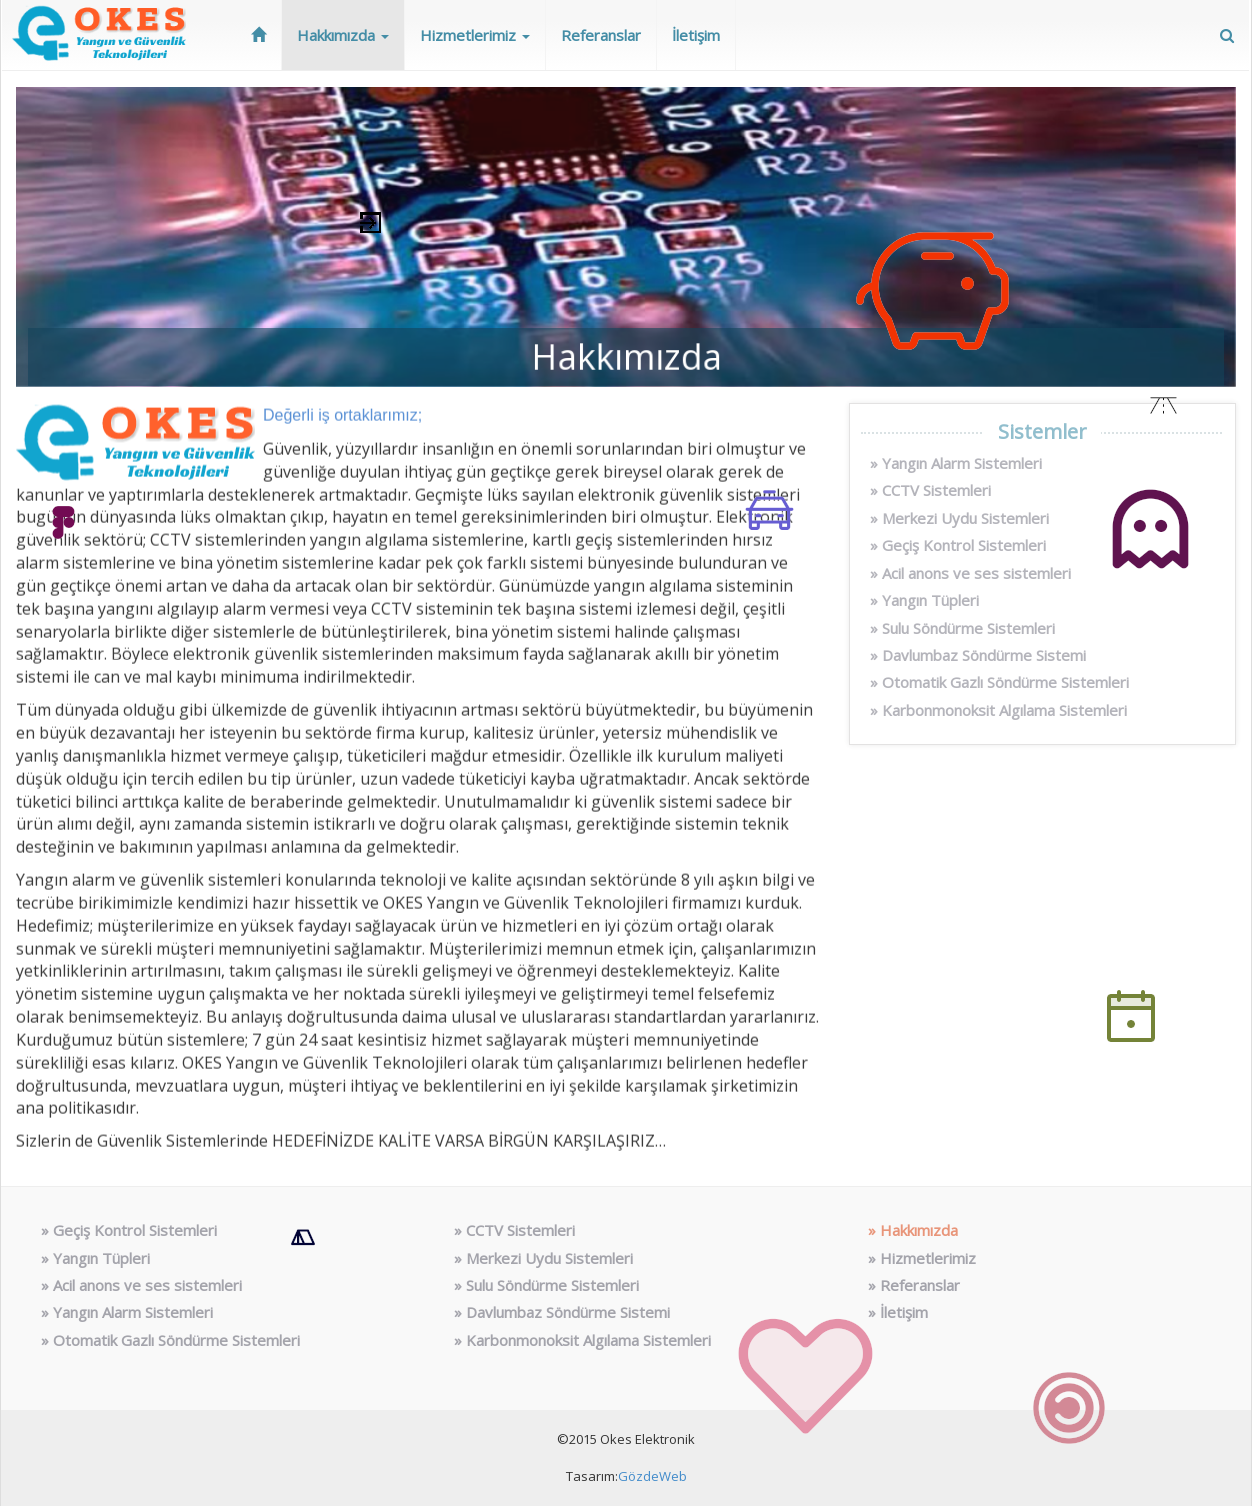 The image size is (1252, 1506). I want to click on access camping or outdoor activity features, so click(303, 1238).